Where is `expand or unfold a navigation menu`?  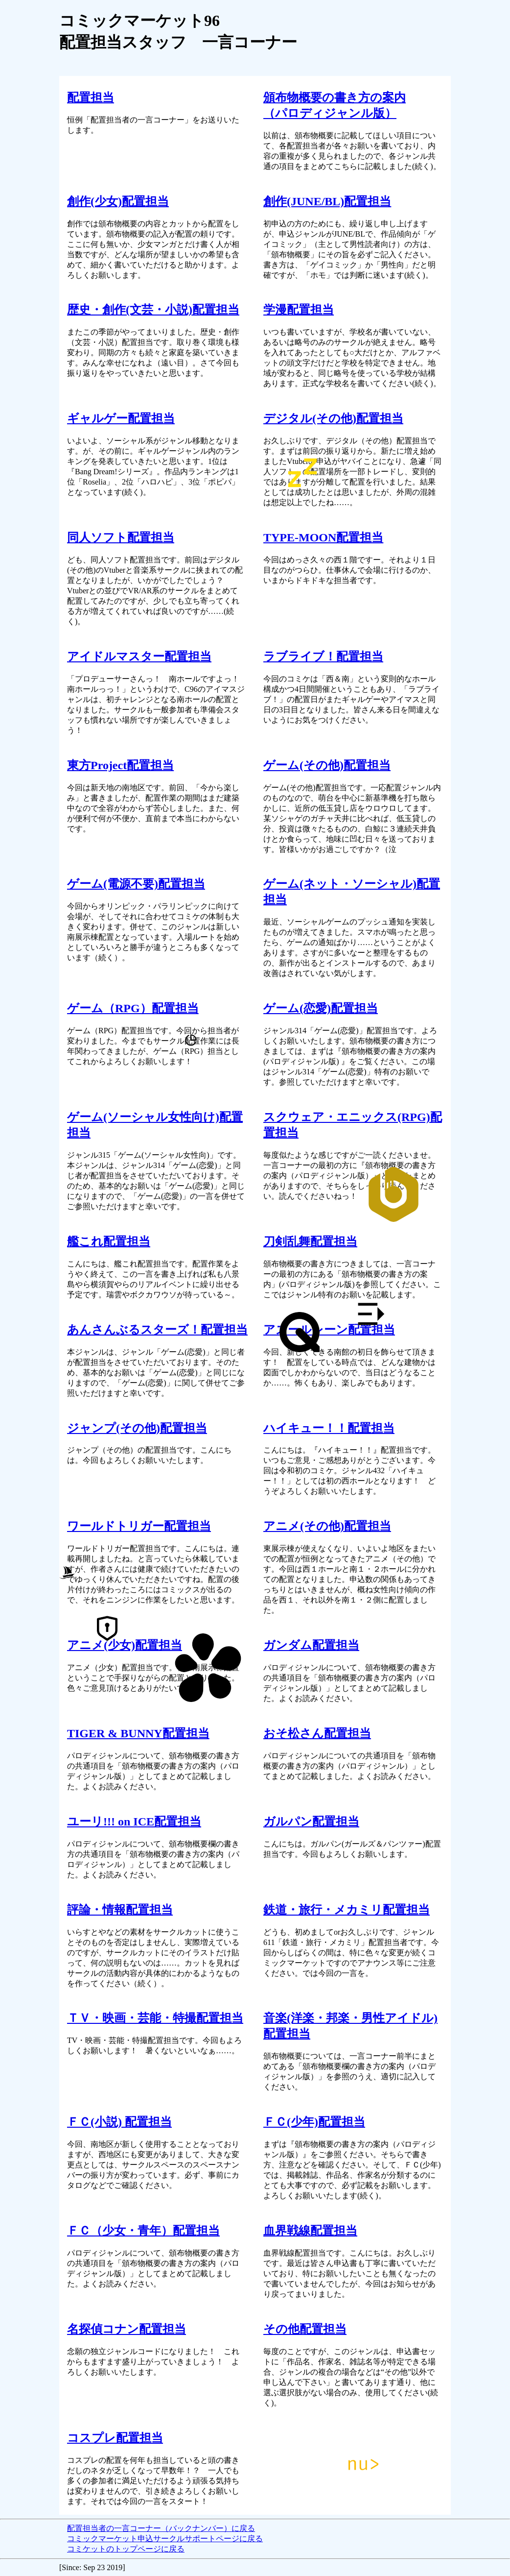 expand or unfold a navigation menu is located at coordinates (371, 1314).